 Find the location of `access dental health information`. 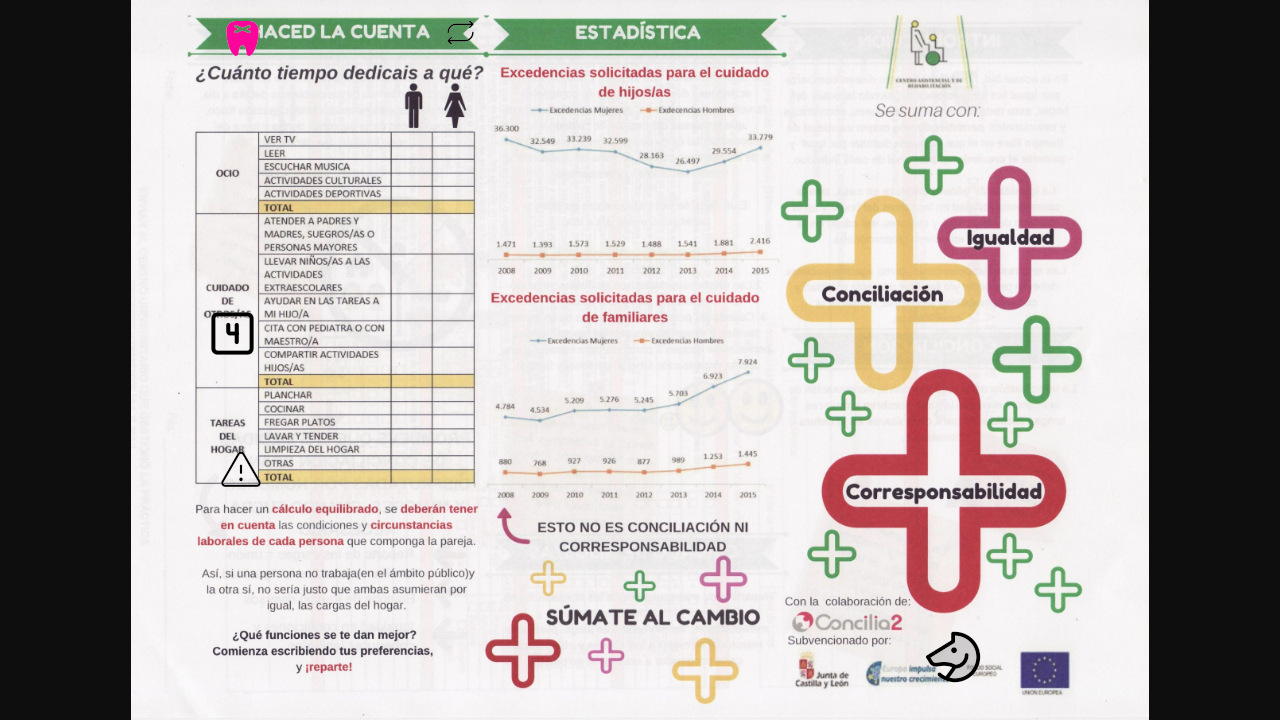

access dental health information is located at coordinates (242, 38).